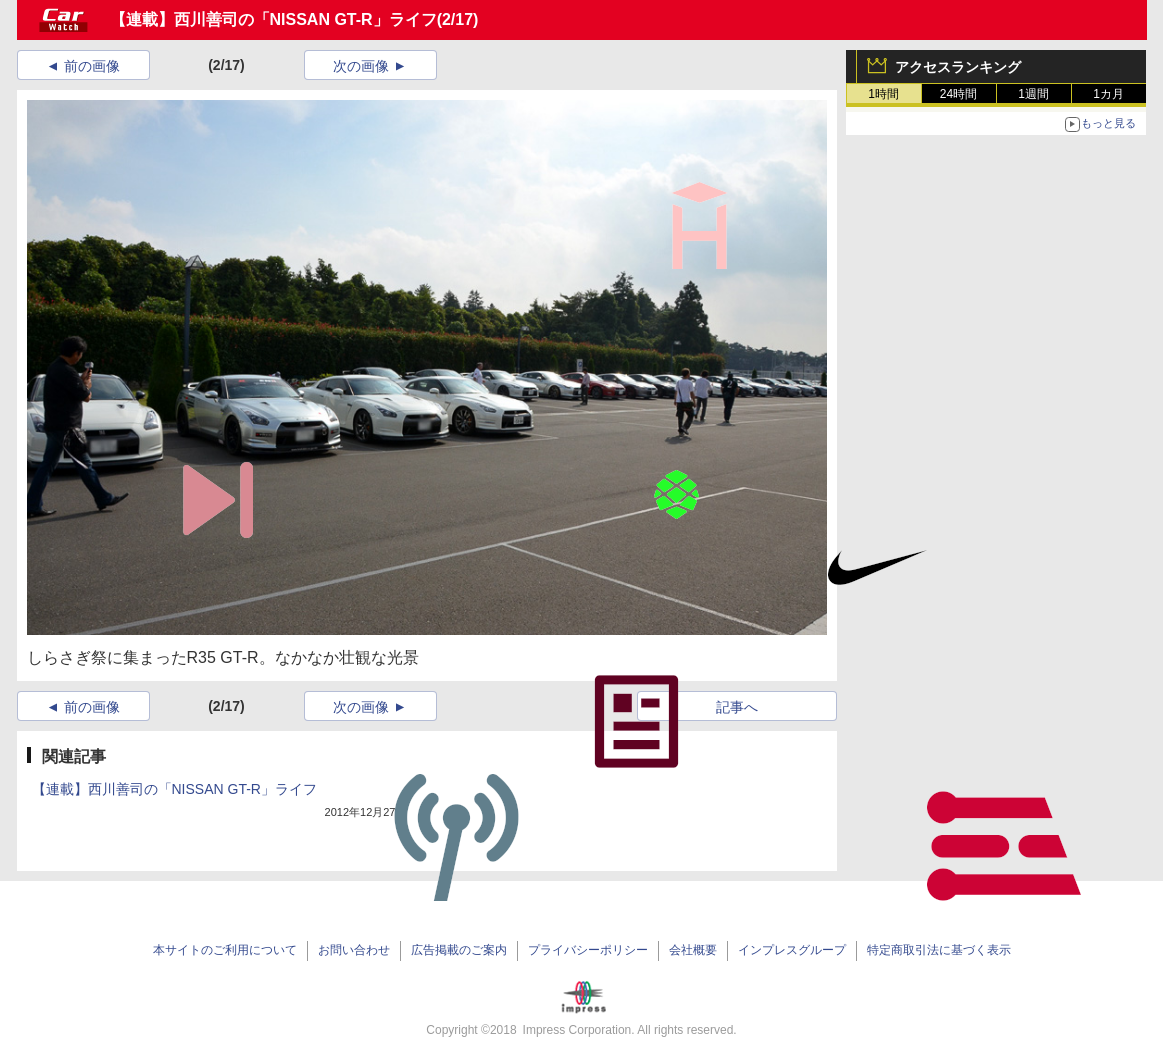  What do you see at coordinates (215, 500) in the screenshot?
I see `skip to the next track` at bounding box center [215, 500].